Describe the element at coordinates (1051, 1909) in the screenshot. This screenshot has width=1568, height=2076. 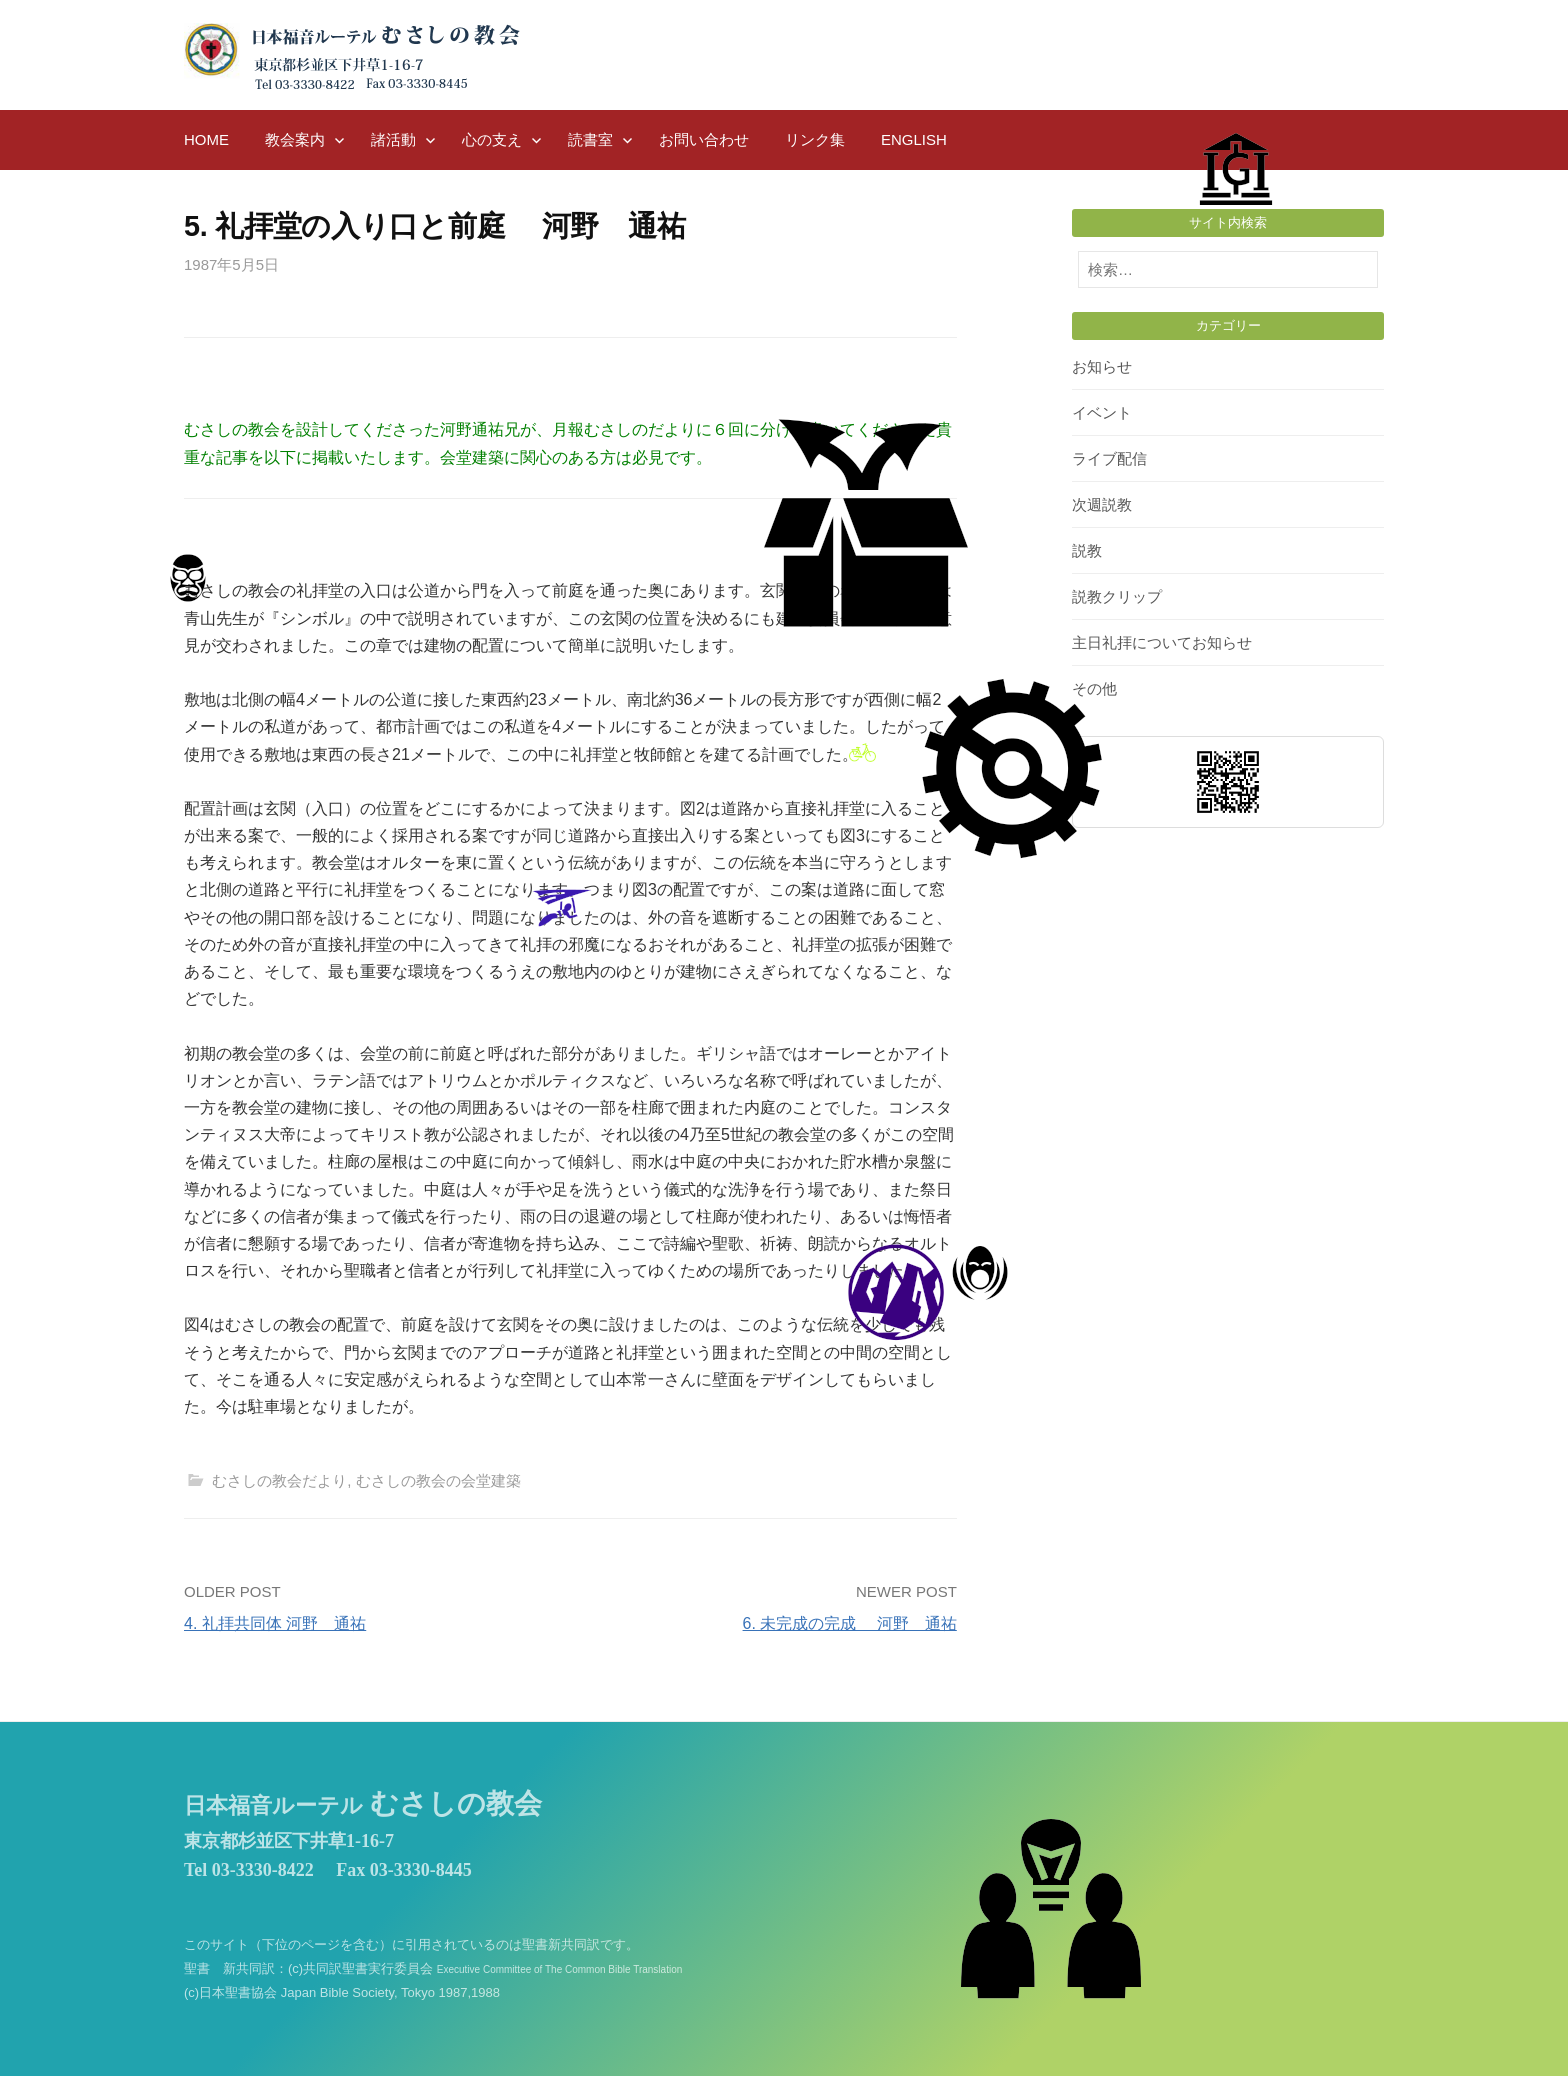
I see `start a team brainstorming session` at that location.